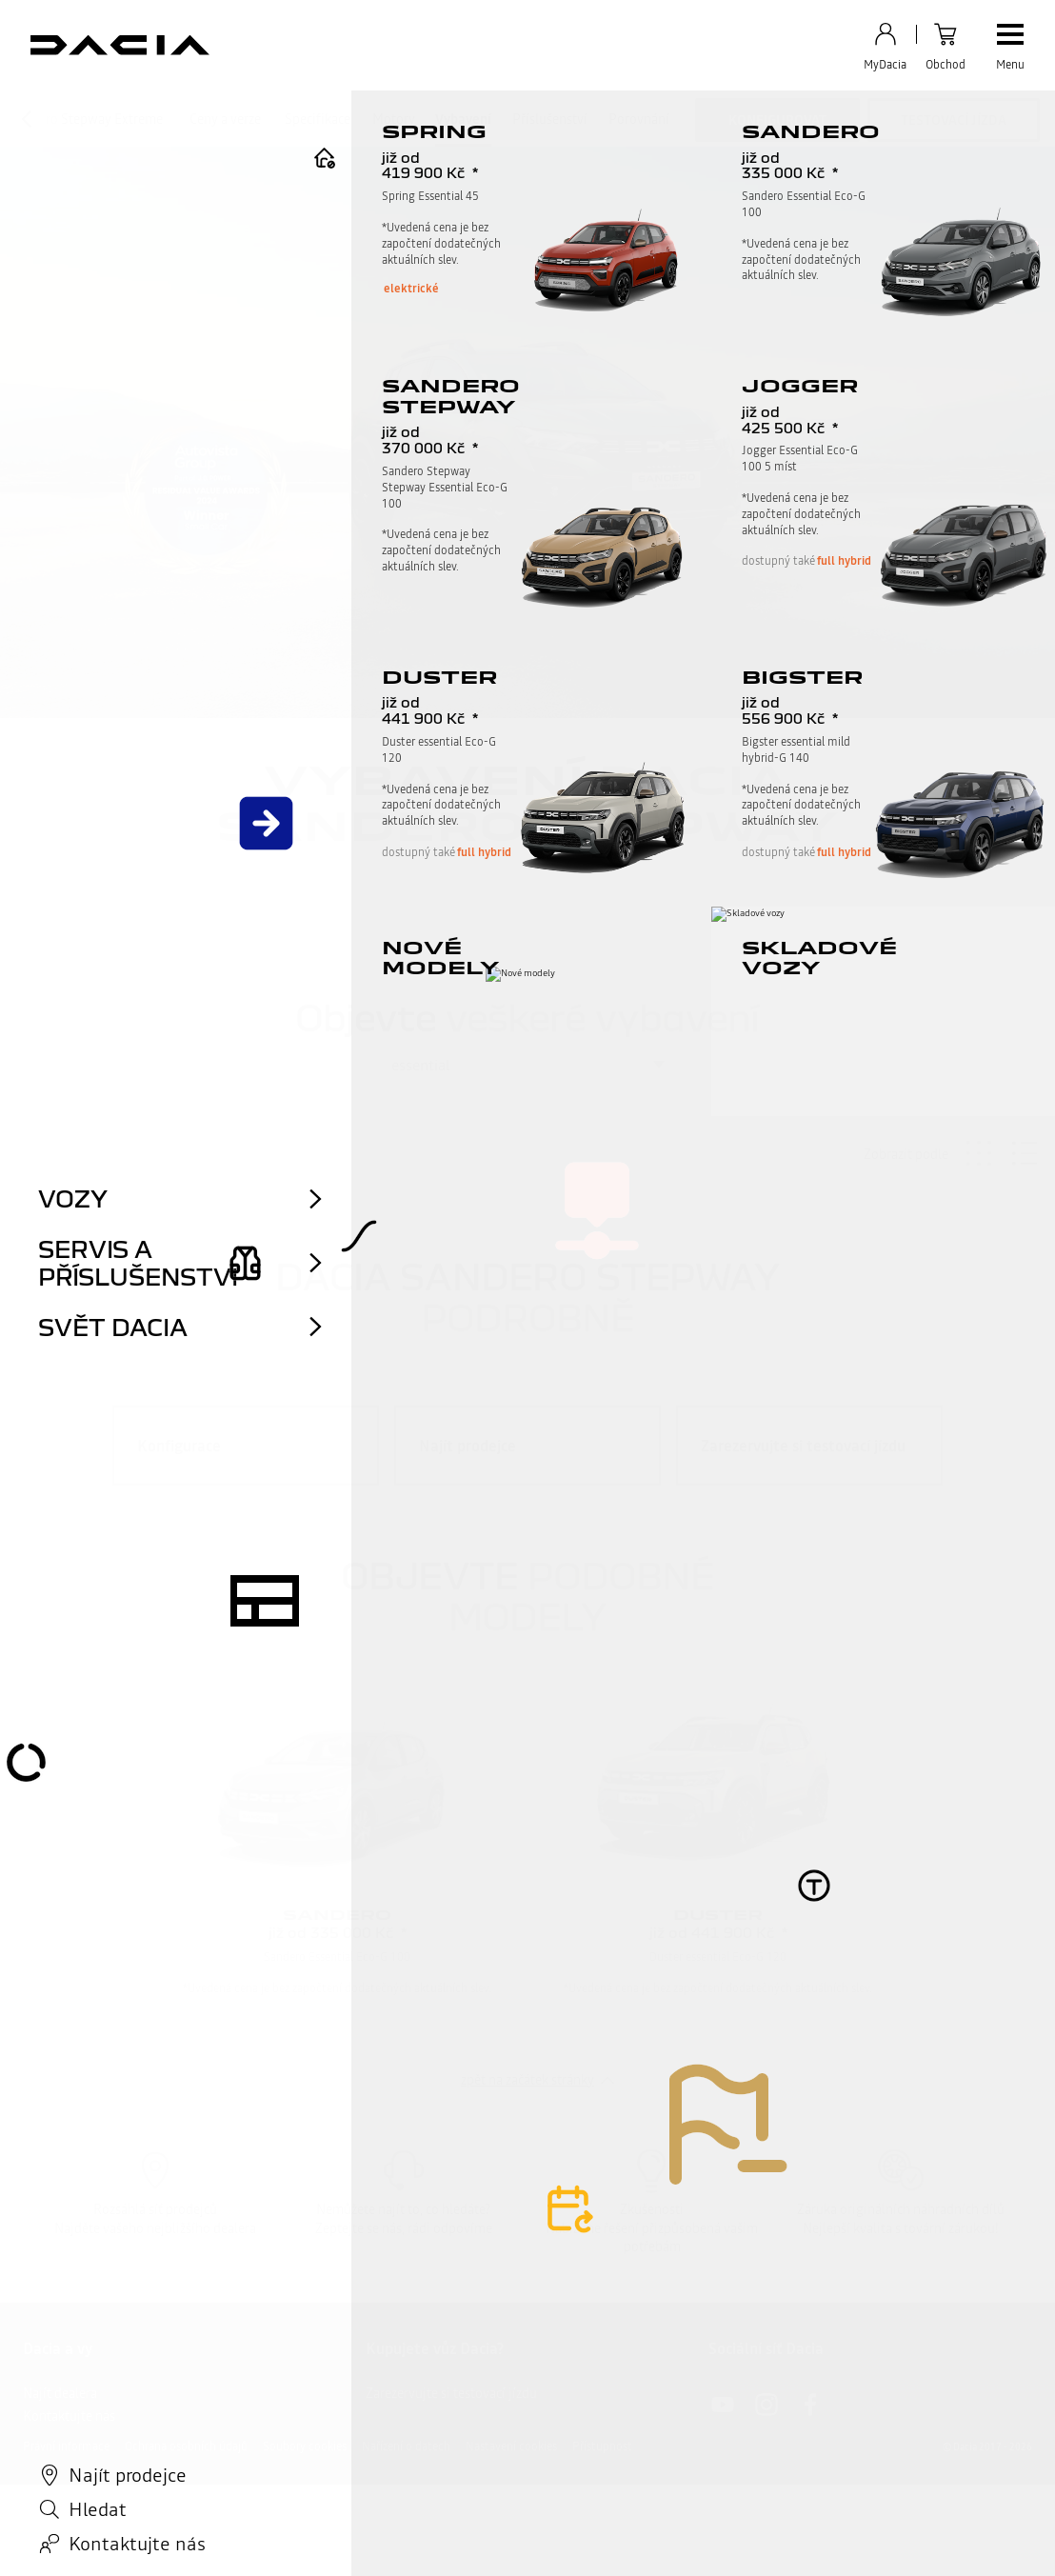  What do you see at coordinates (26, 1762) in the screenshot?
I see `view data usage statistics` at bounding box center [26, 1762].